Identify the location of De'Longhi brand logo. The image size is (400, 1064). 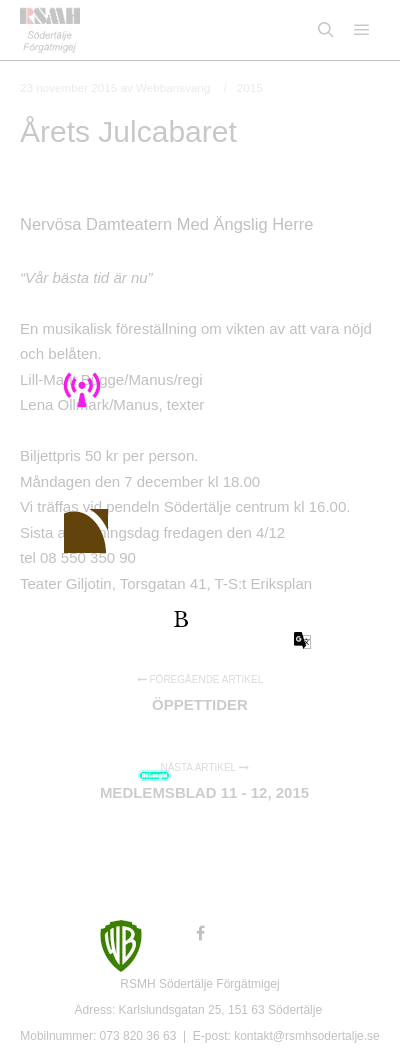
(154, 775).